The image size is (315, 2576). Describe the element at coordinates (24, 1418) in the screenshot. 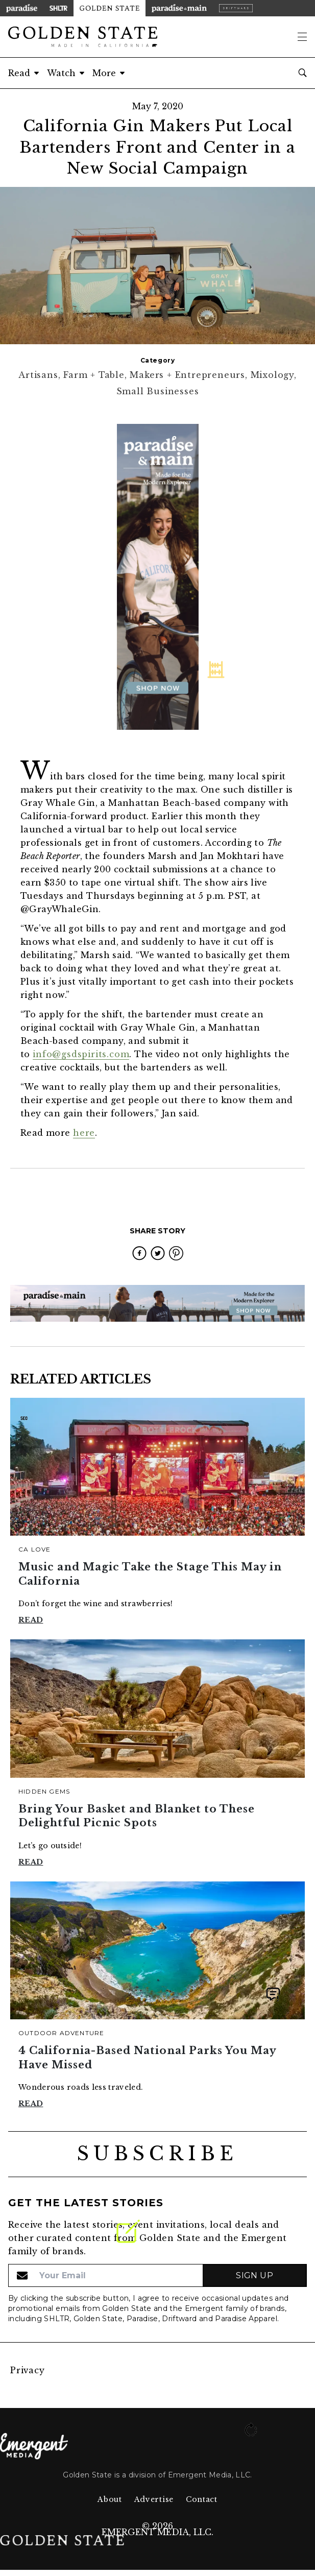

I see `access search engine optimization tools` at that location.